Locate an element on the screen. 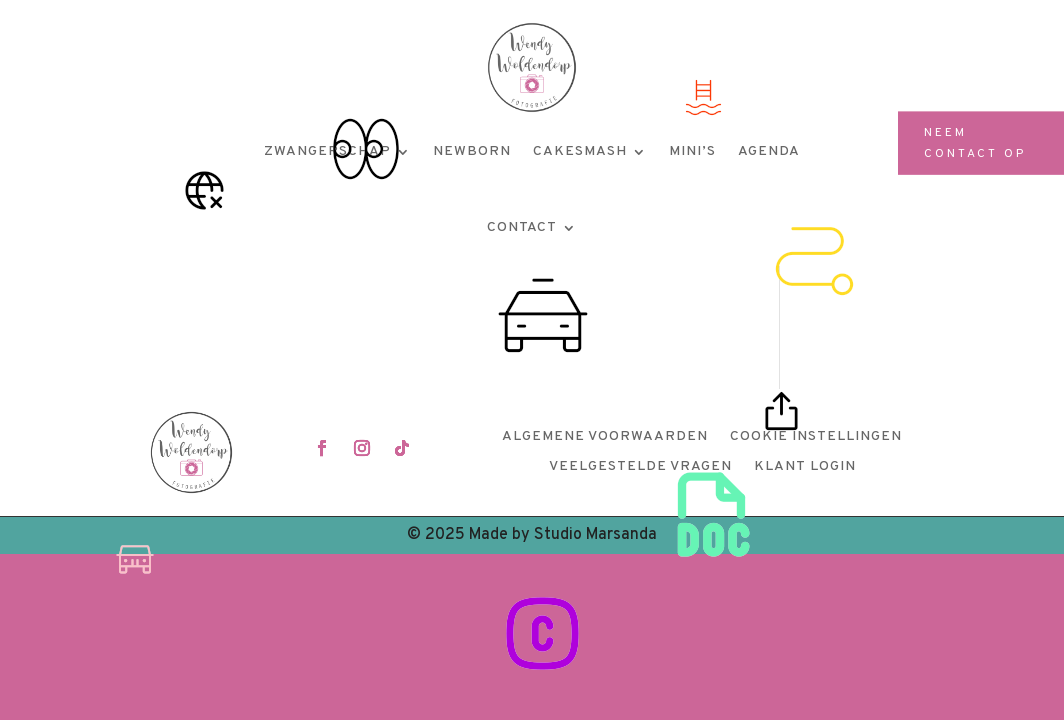 The image size is (1064, 720). view route or navigation path is located at coordinates (814, 256).